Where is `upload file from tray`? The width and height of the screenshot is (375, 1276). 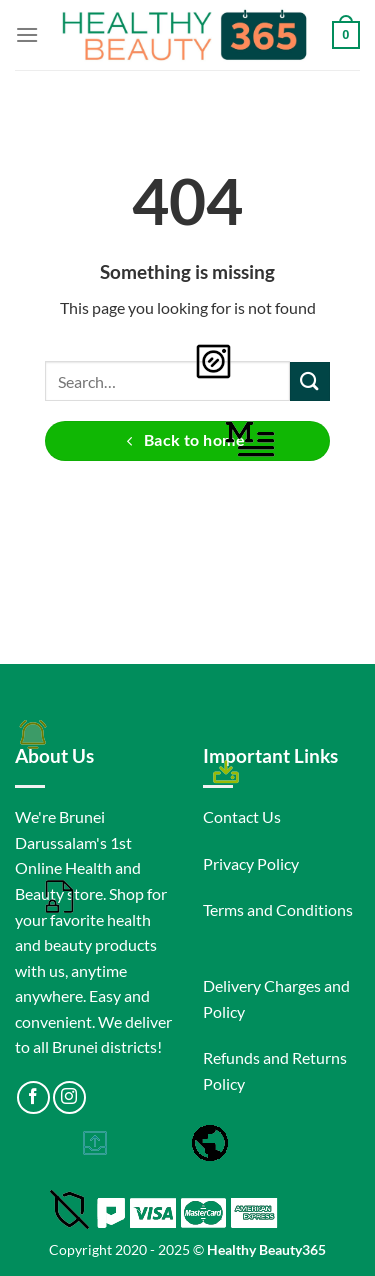 upload file from tray is located at coordinates (95, 1143).